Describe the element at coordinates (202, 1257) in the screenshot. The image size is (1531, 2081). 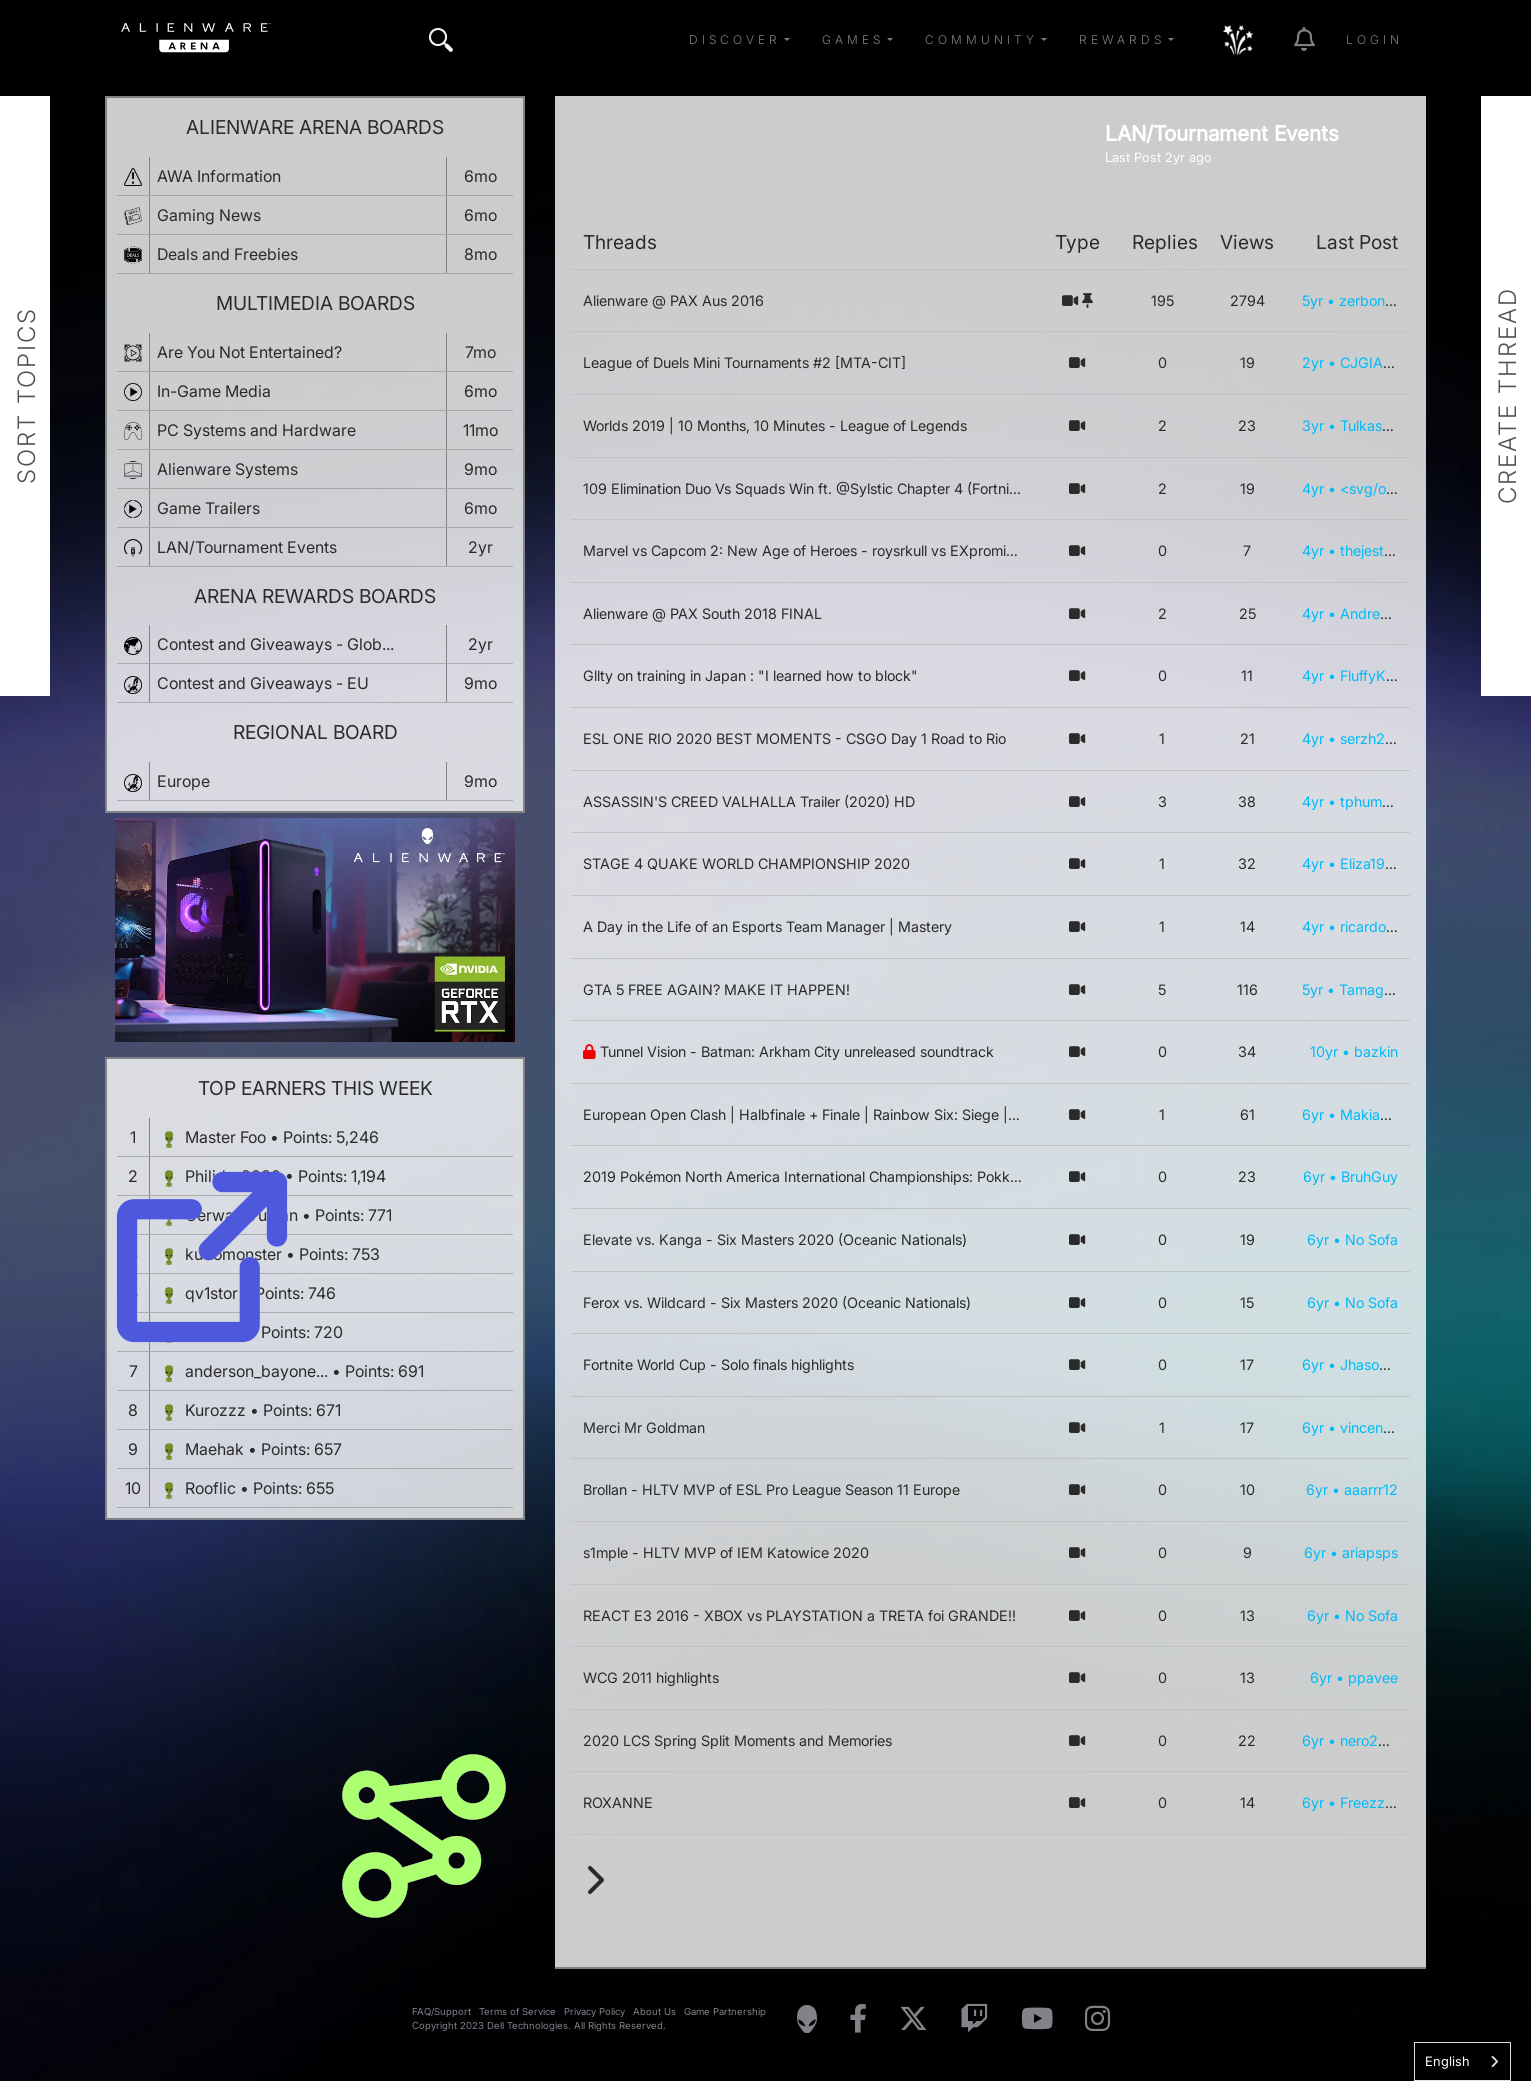
I see `open link in a new window or tab` at that location.